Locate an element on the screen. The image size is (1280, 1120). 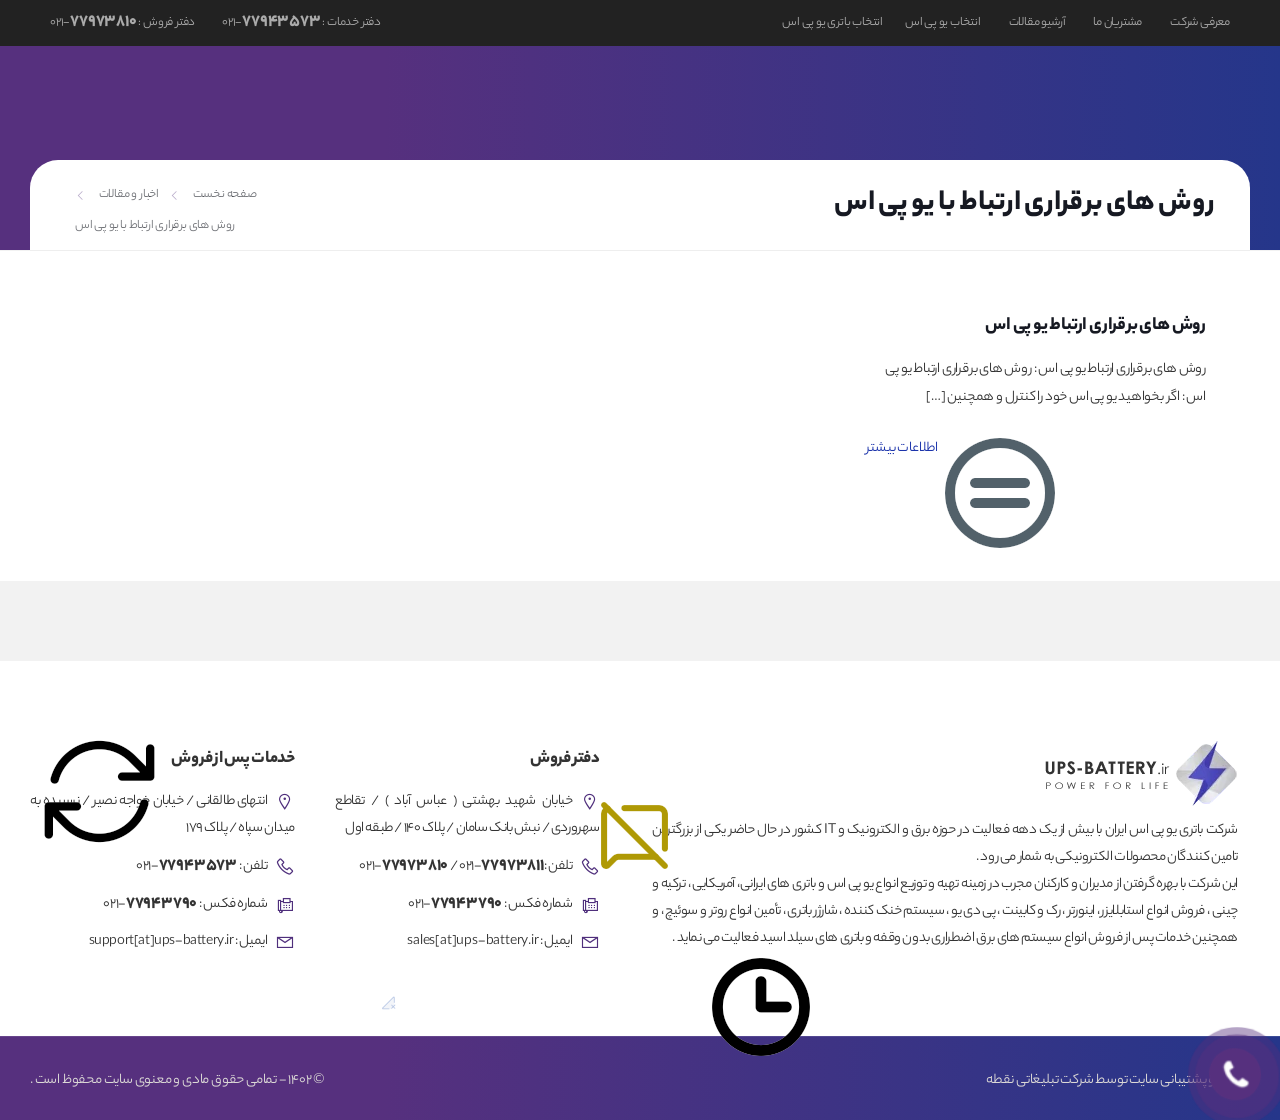
no cellular signal available is located at coordinates (389, 1003).